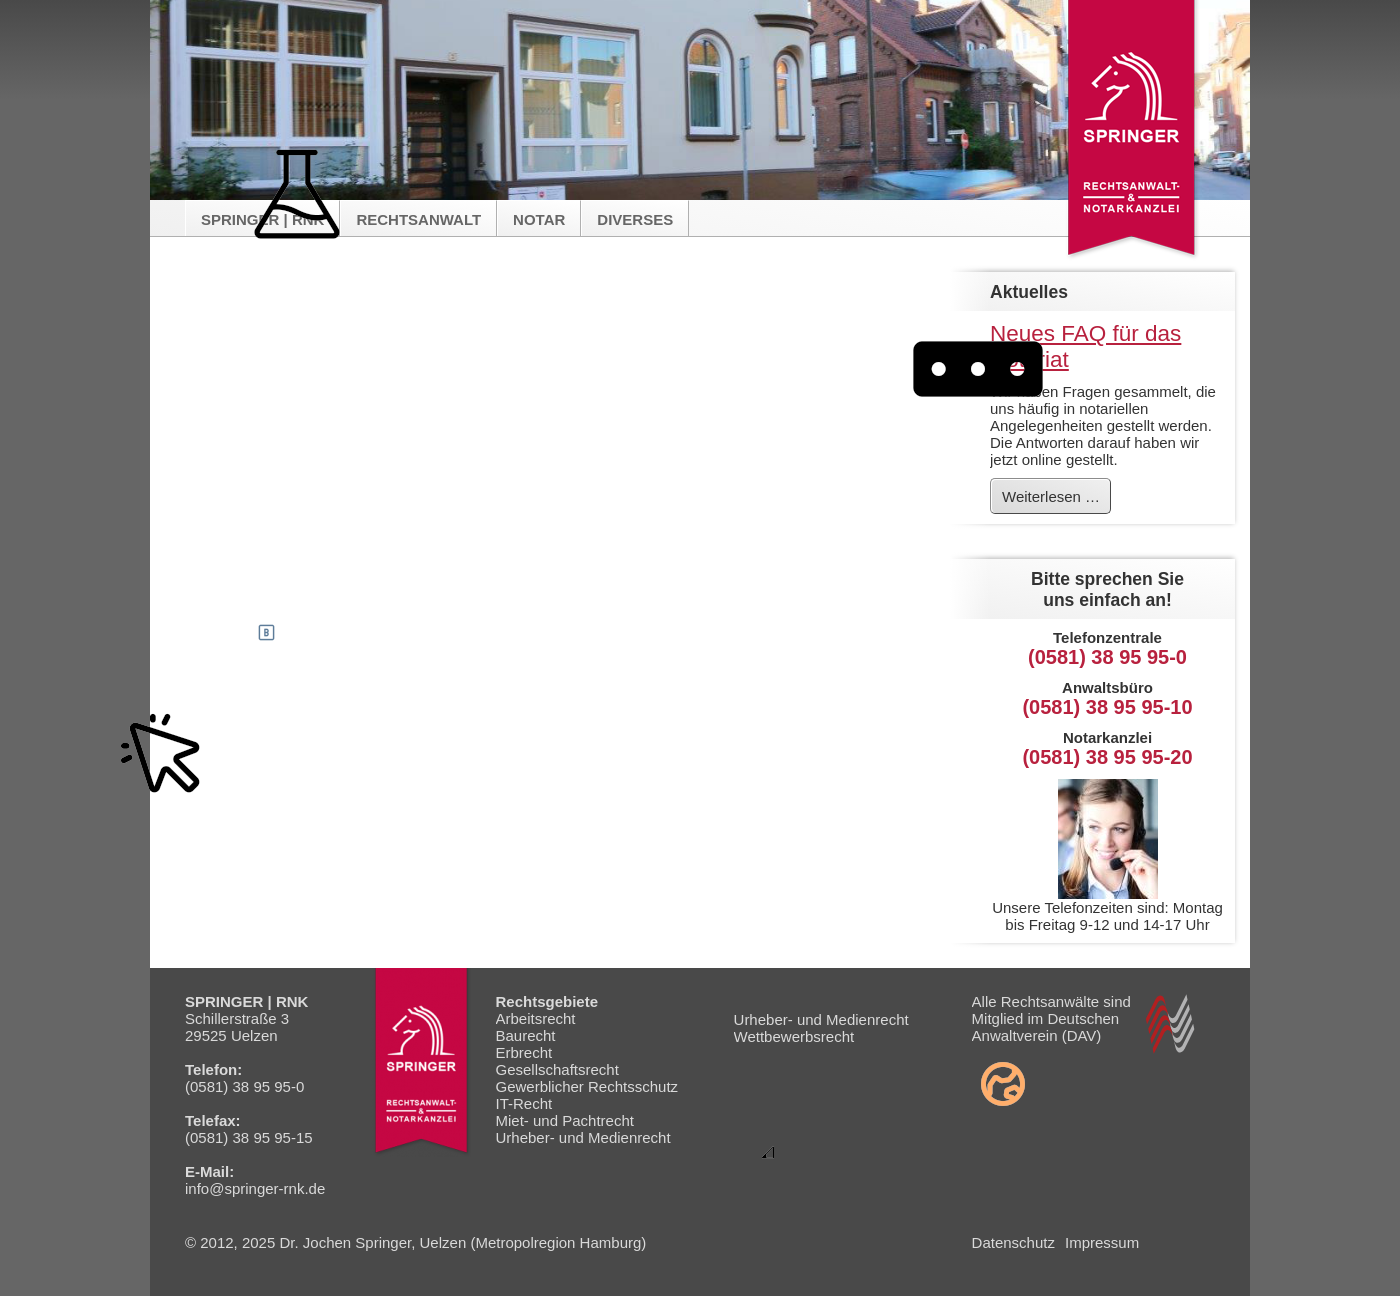  What do you see at coordinates (978, 369) in the screenshot?
I see `open more options menu` at bounding box center [978, 369].